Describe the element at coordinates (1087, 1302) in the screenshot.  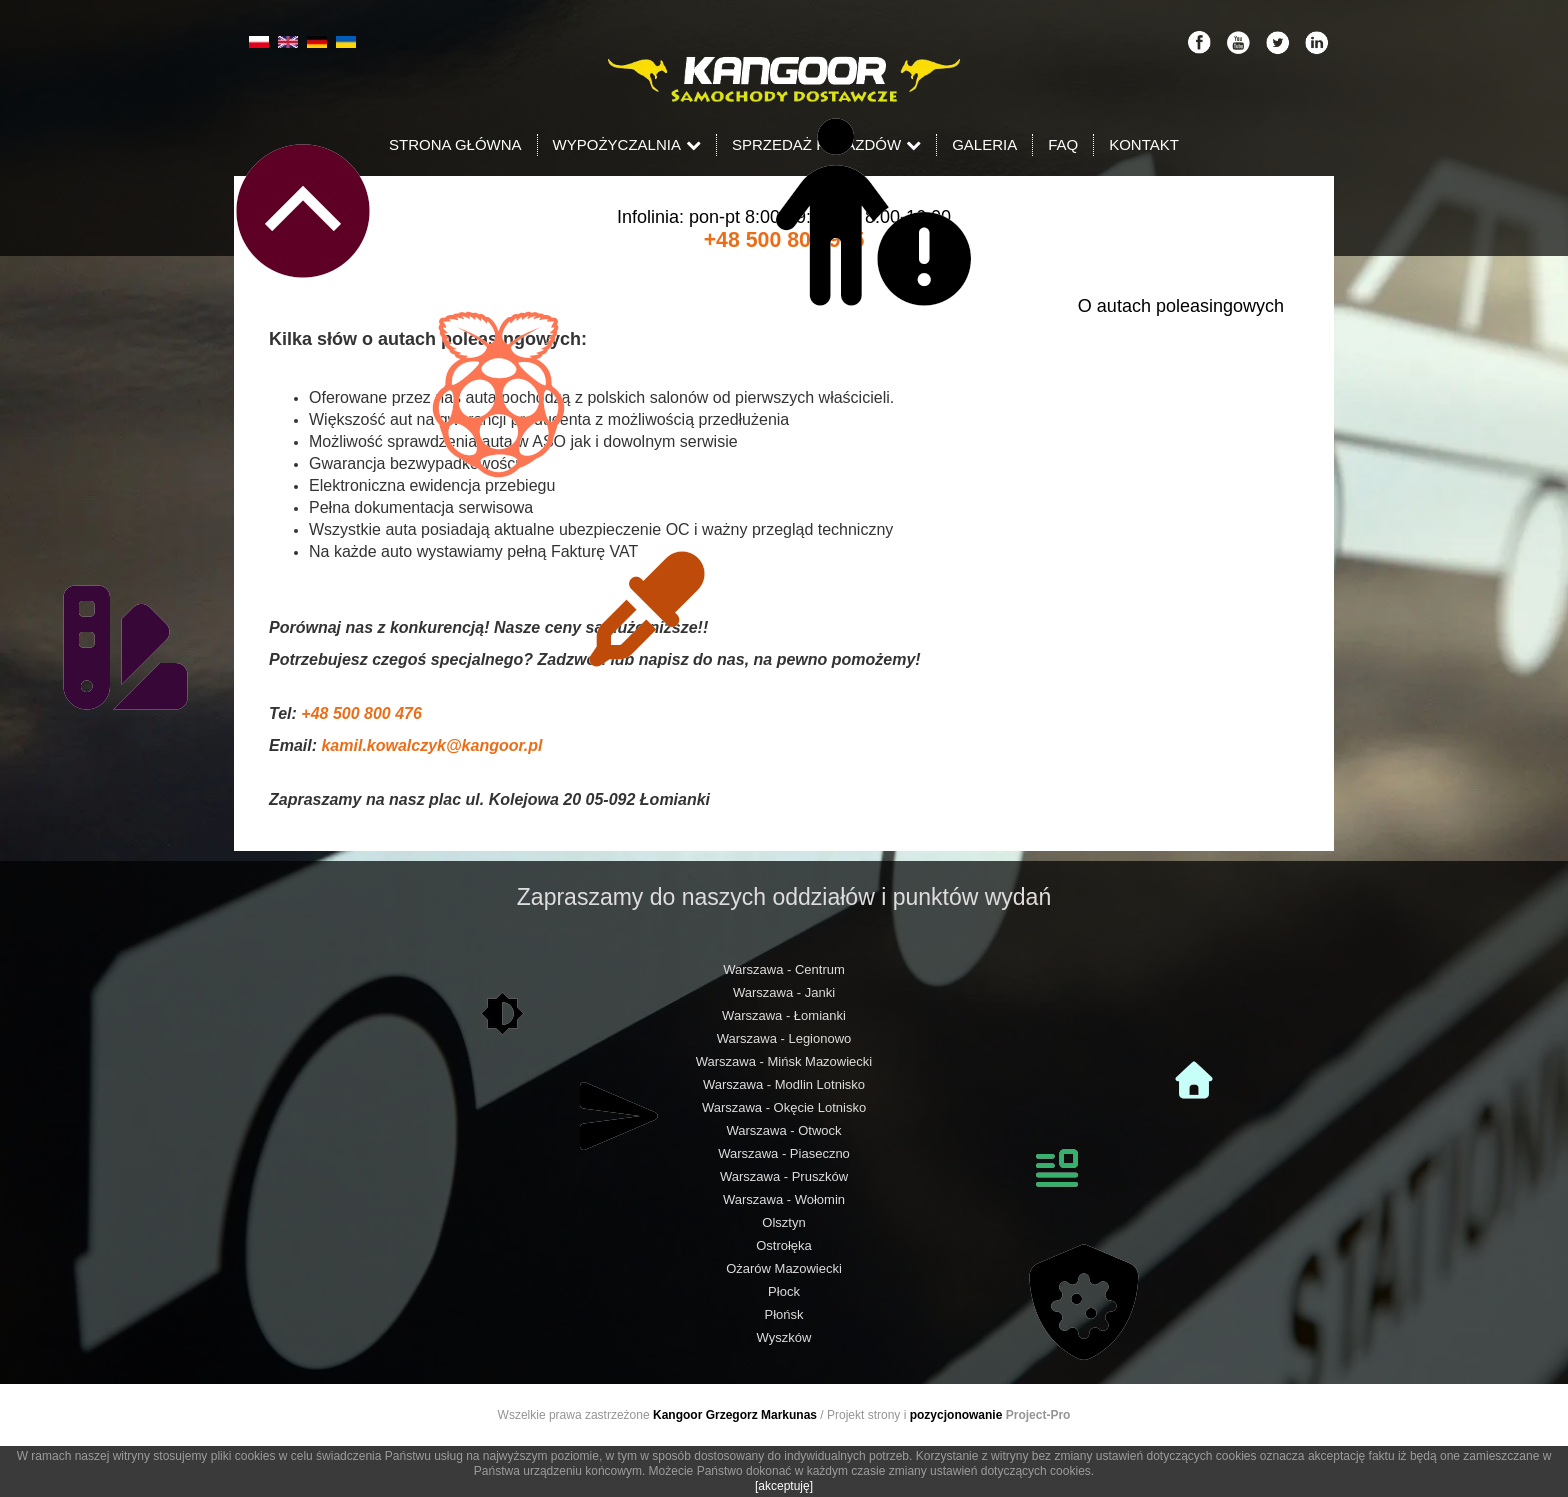
I see `virus protection or antivirus security status` at that location.